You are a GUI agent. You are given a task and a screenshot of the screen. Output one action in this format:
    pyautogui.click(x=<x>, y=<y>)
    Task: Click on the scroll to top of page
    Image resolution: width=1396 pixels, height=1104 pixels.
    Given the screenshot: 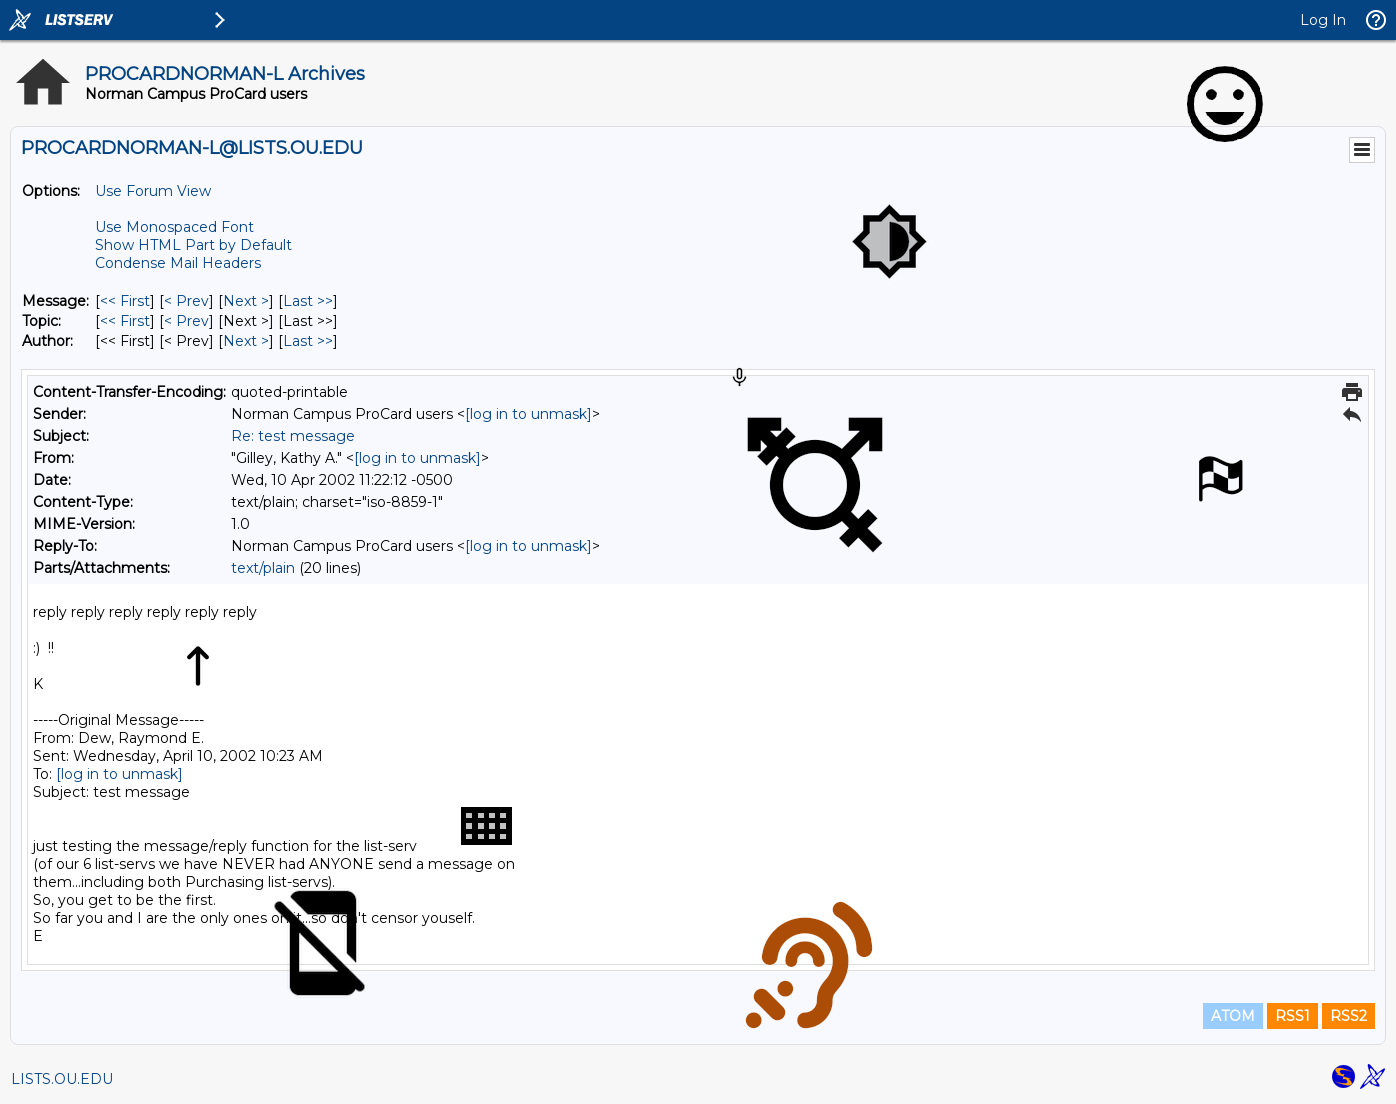 What is the action you would take?
    pyautogui.click(x=198, y=666)
    